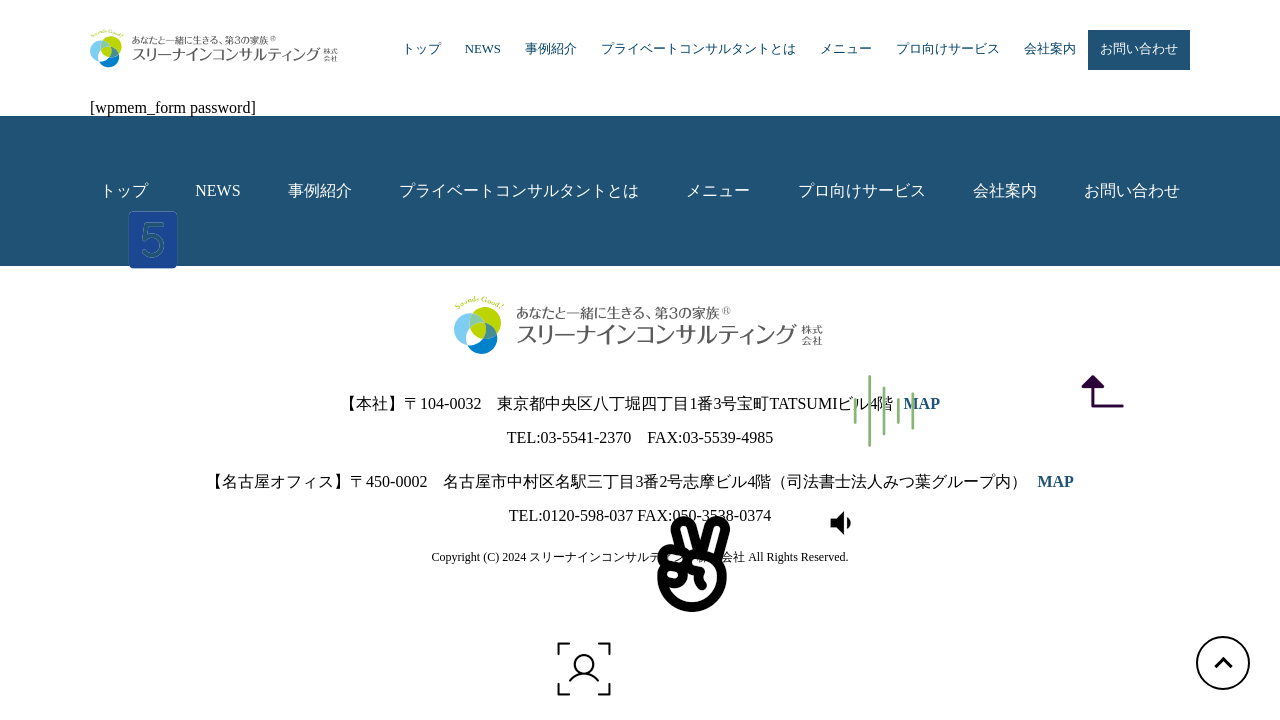 The height and width of the screenshot is (720, 1280). I want to click on indicates the number five in a sequence or list, so click(153, 240).